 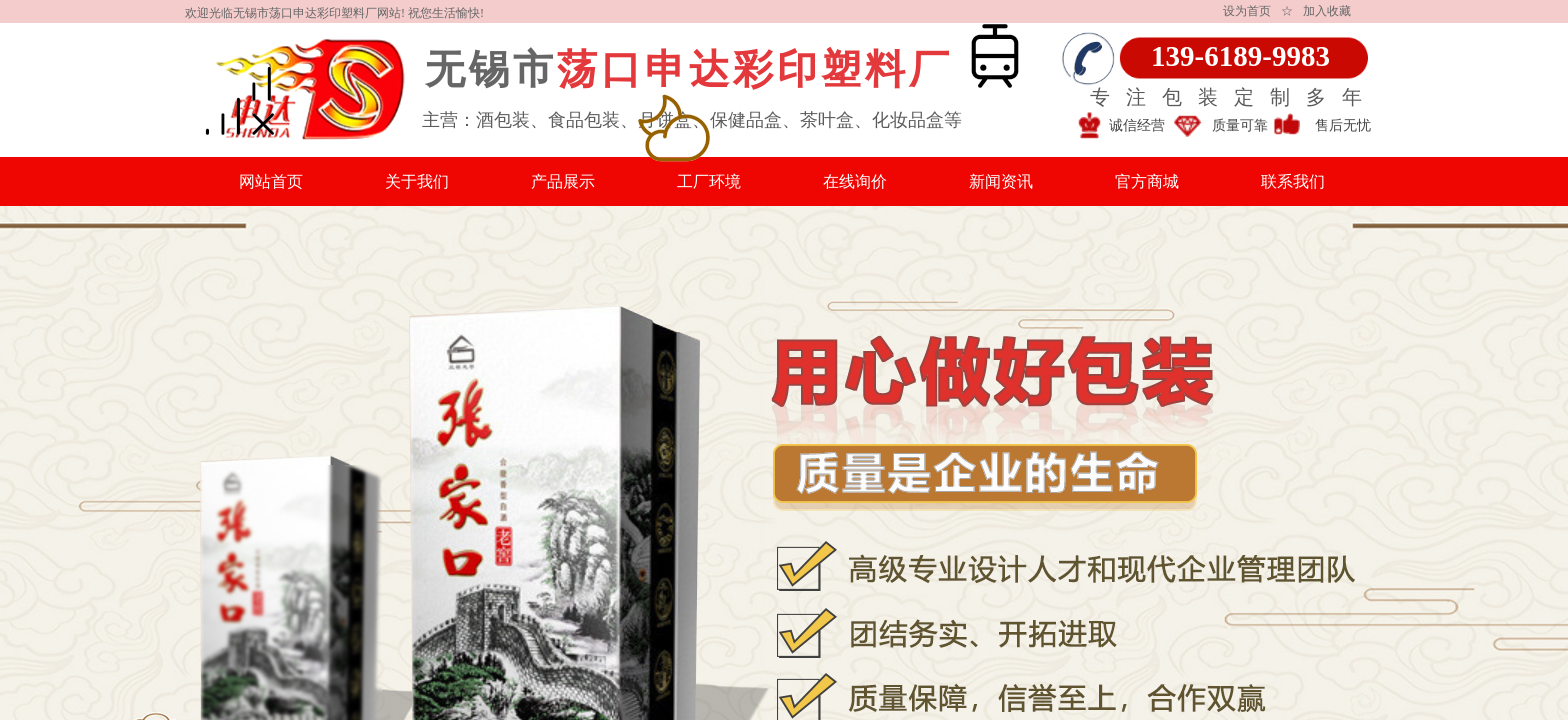 What do you see at coordinates (241, 105) in the screenshot?
I see `no cellular signal available` at bounding box center [241, 105].